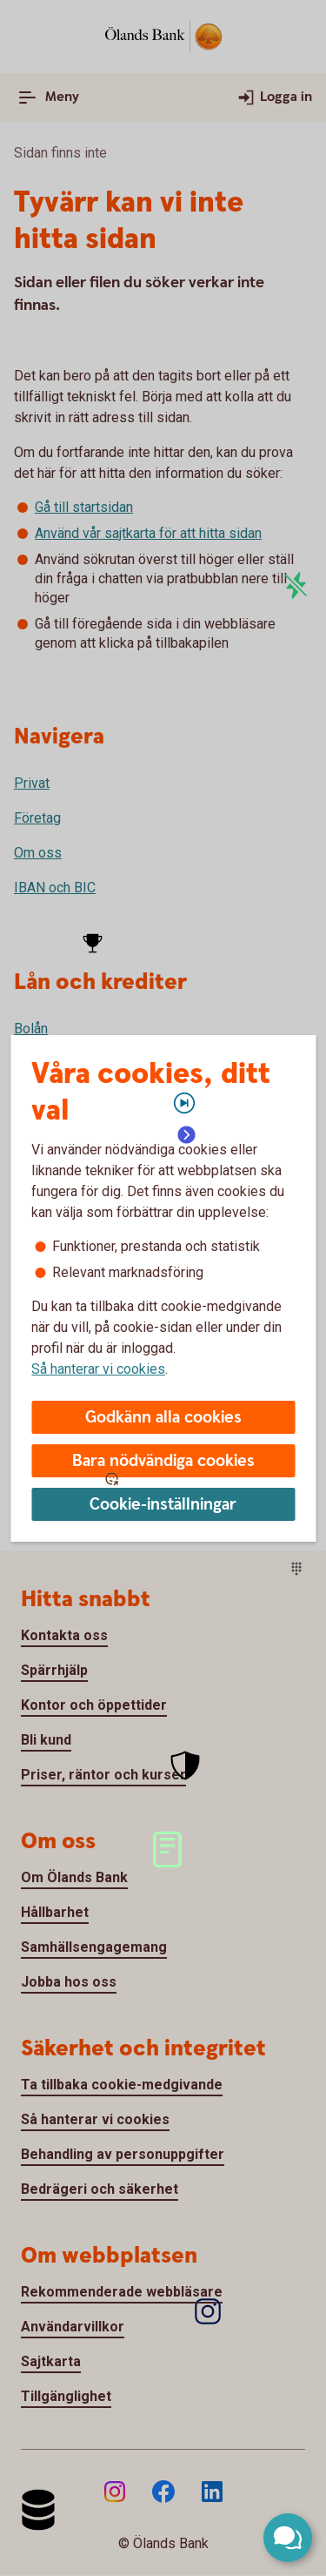  What do you see at coordinates (185, 1766) in the screenshot?
I see `indicates partial security or protection status` at bounding box center [185, 1766].